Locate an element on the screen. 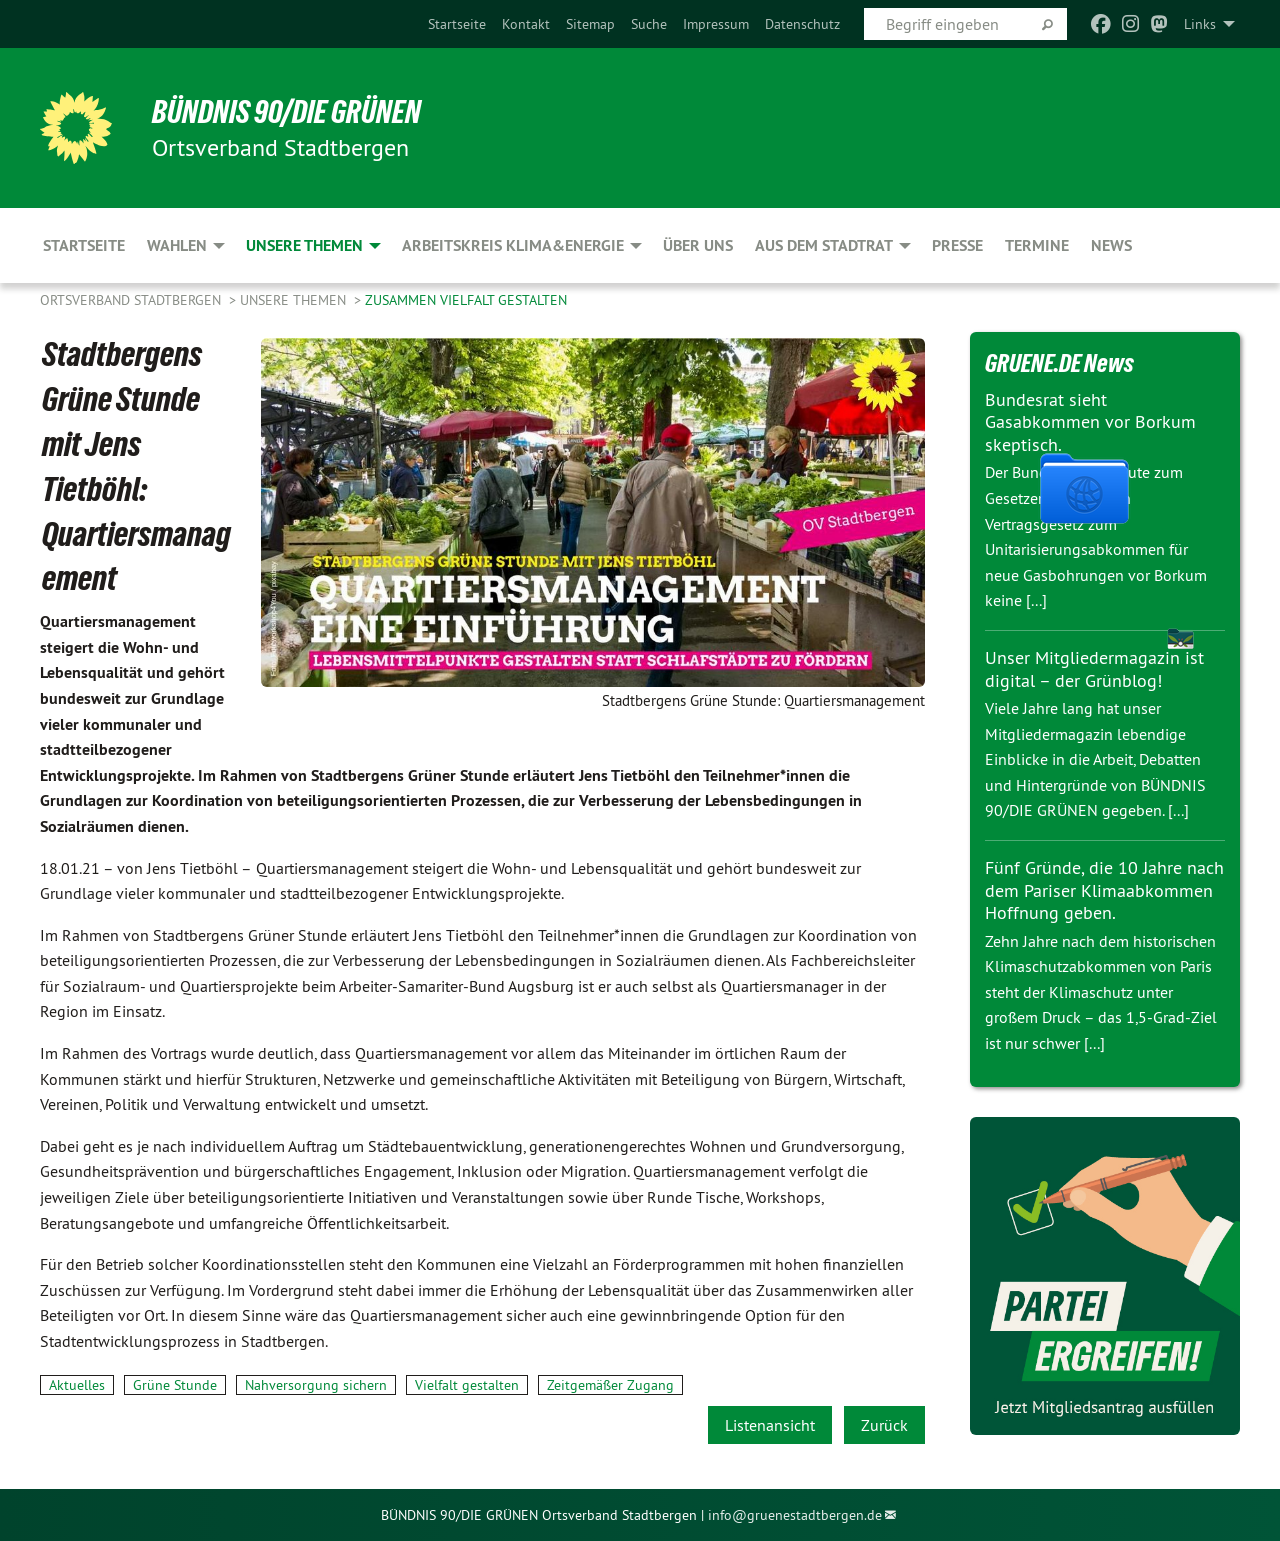  folder containing html web files is located at coordinates (1084, 488).